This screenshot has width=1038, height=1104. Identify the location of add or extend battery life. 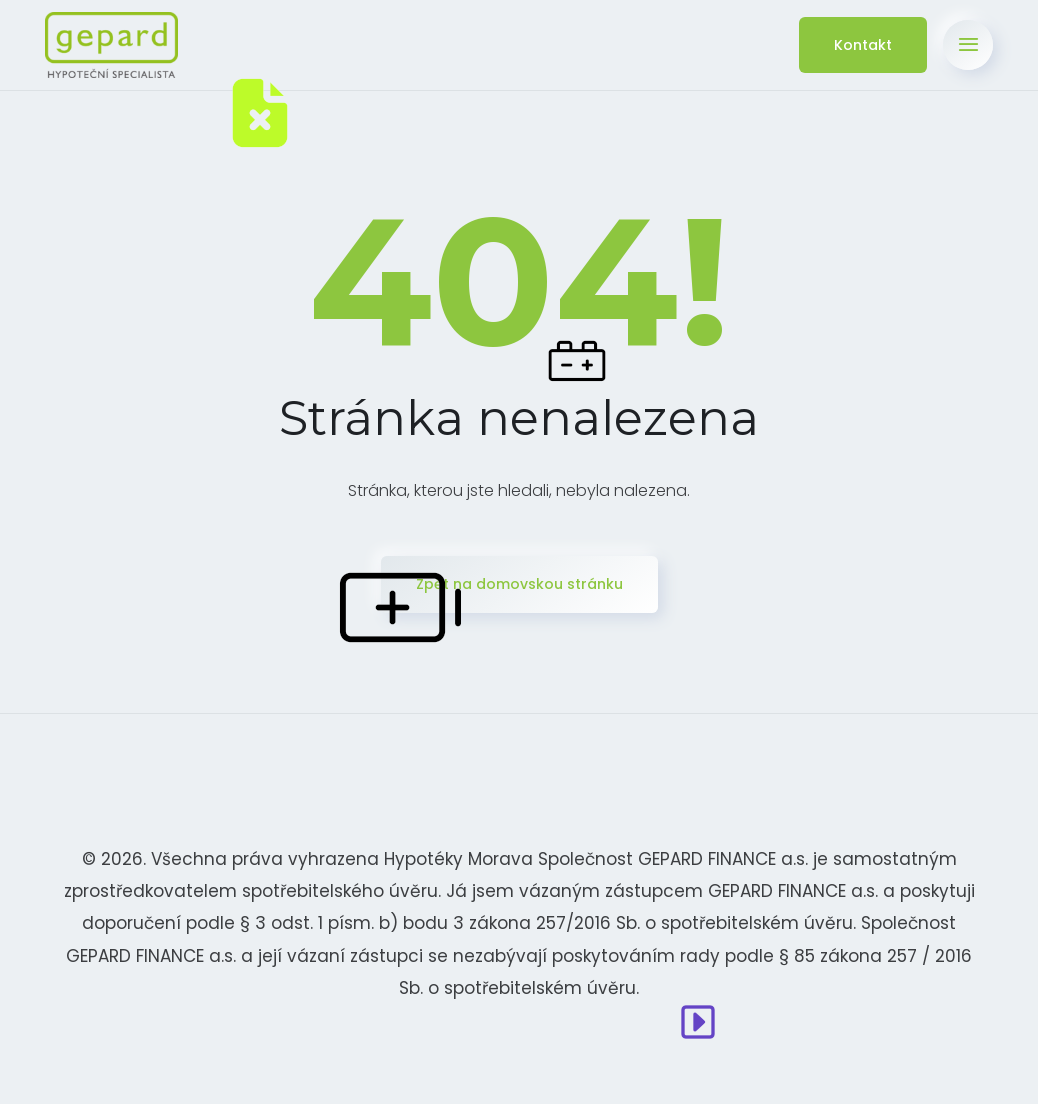
(398, 607).